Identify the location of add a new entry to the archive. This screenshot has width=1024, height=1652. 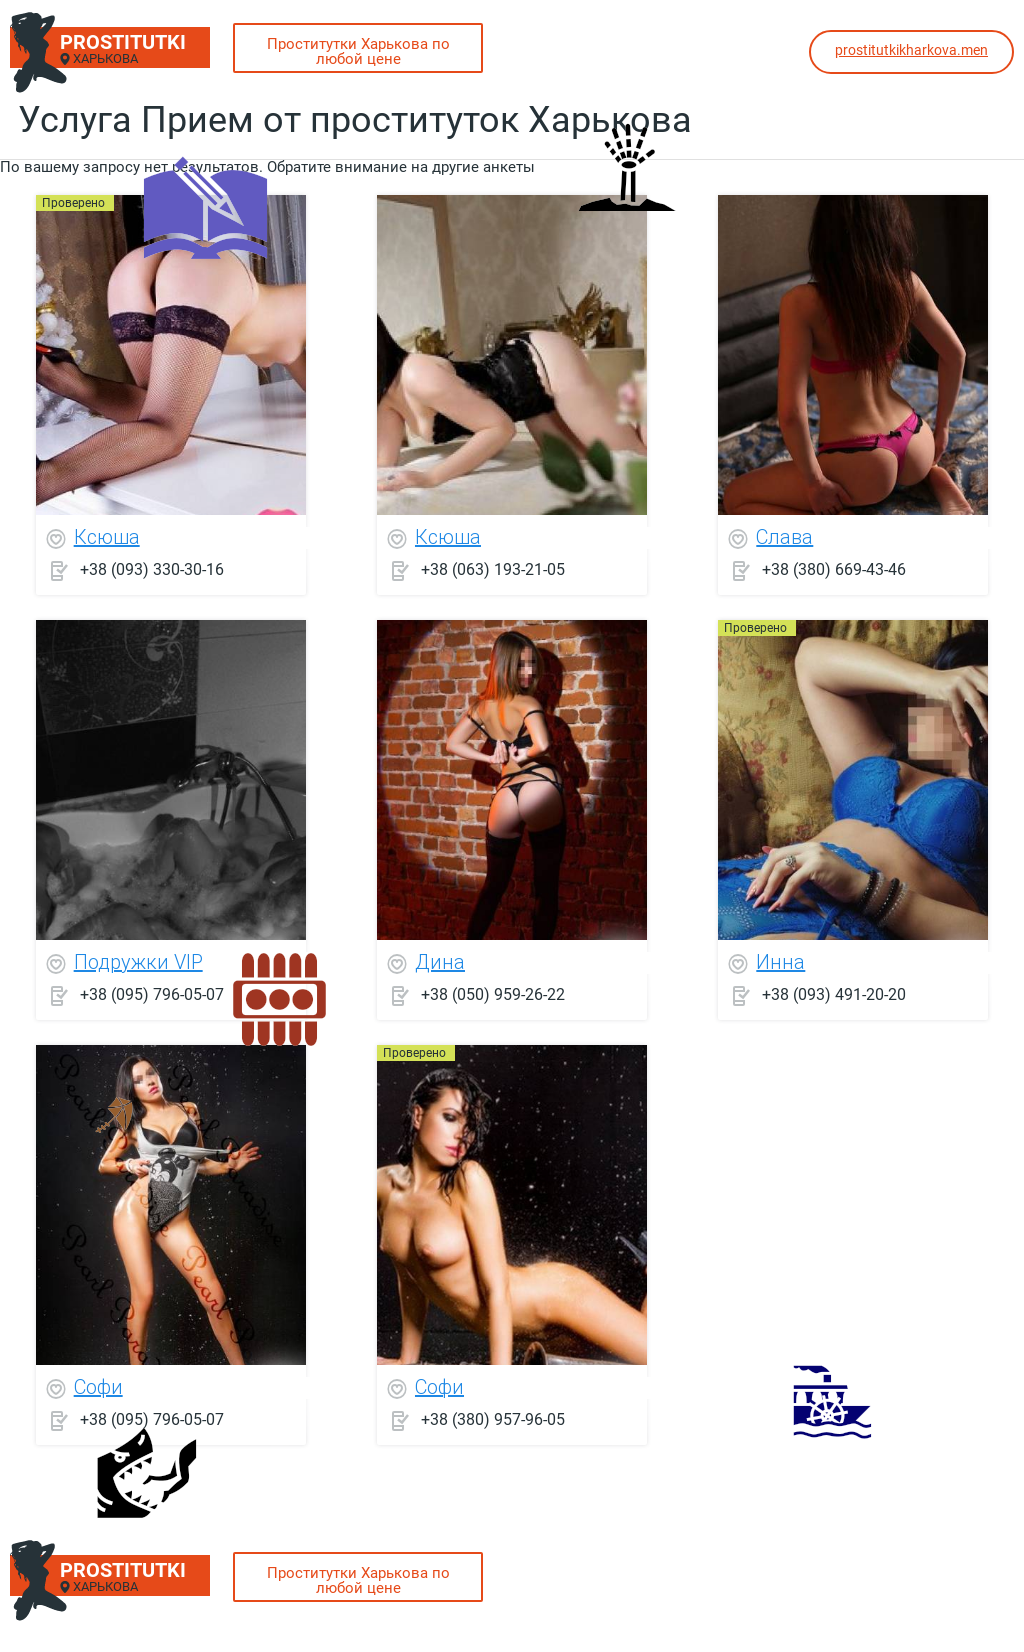
(205, 214).